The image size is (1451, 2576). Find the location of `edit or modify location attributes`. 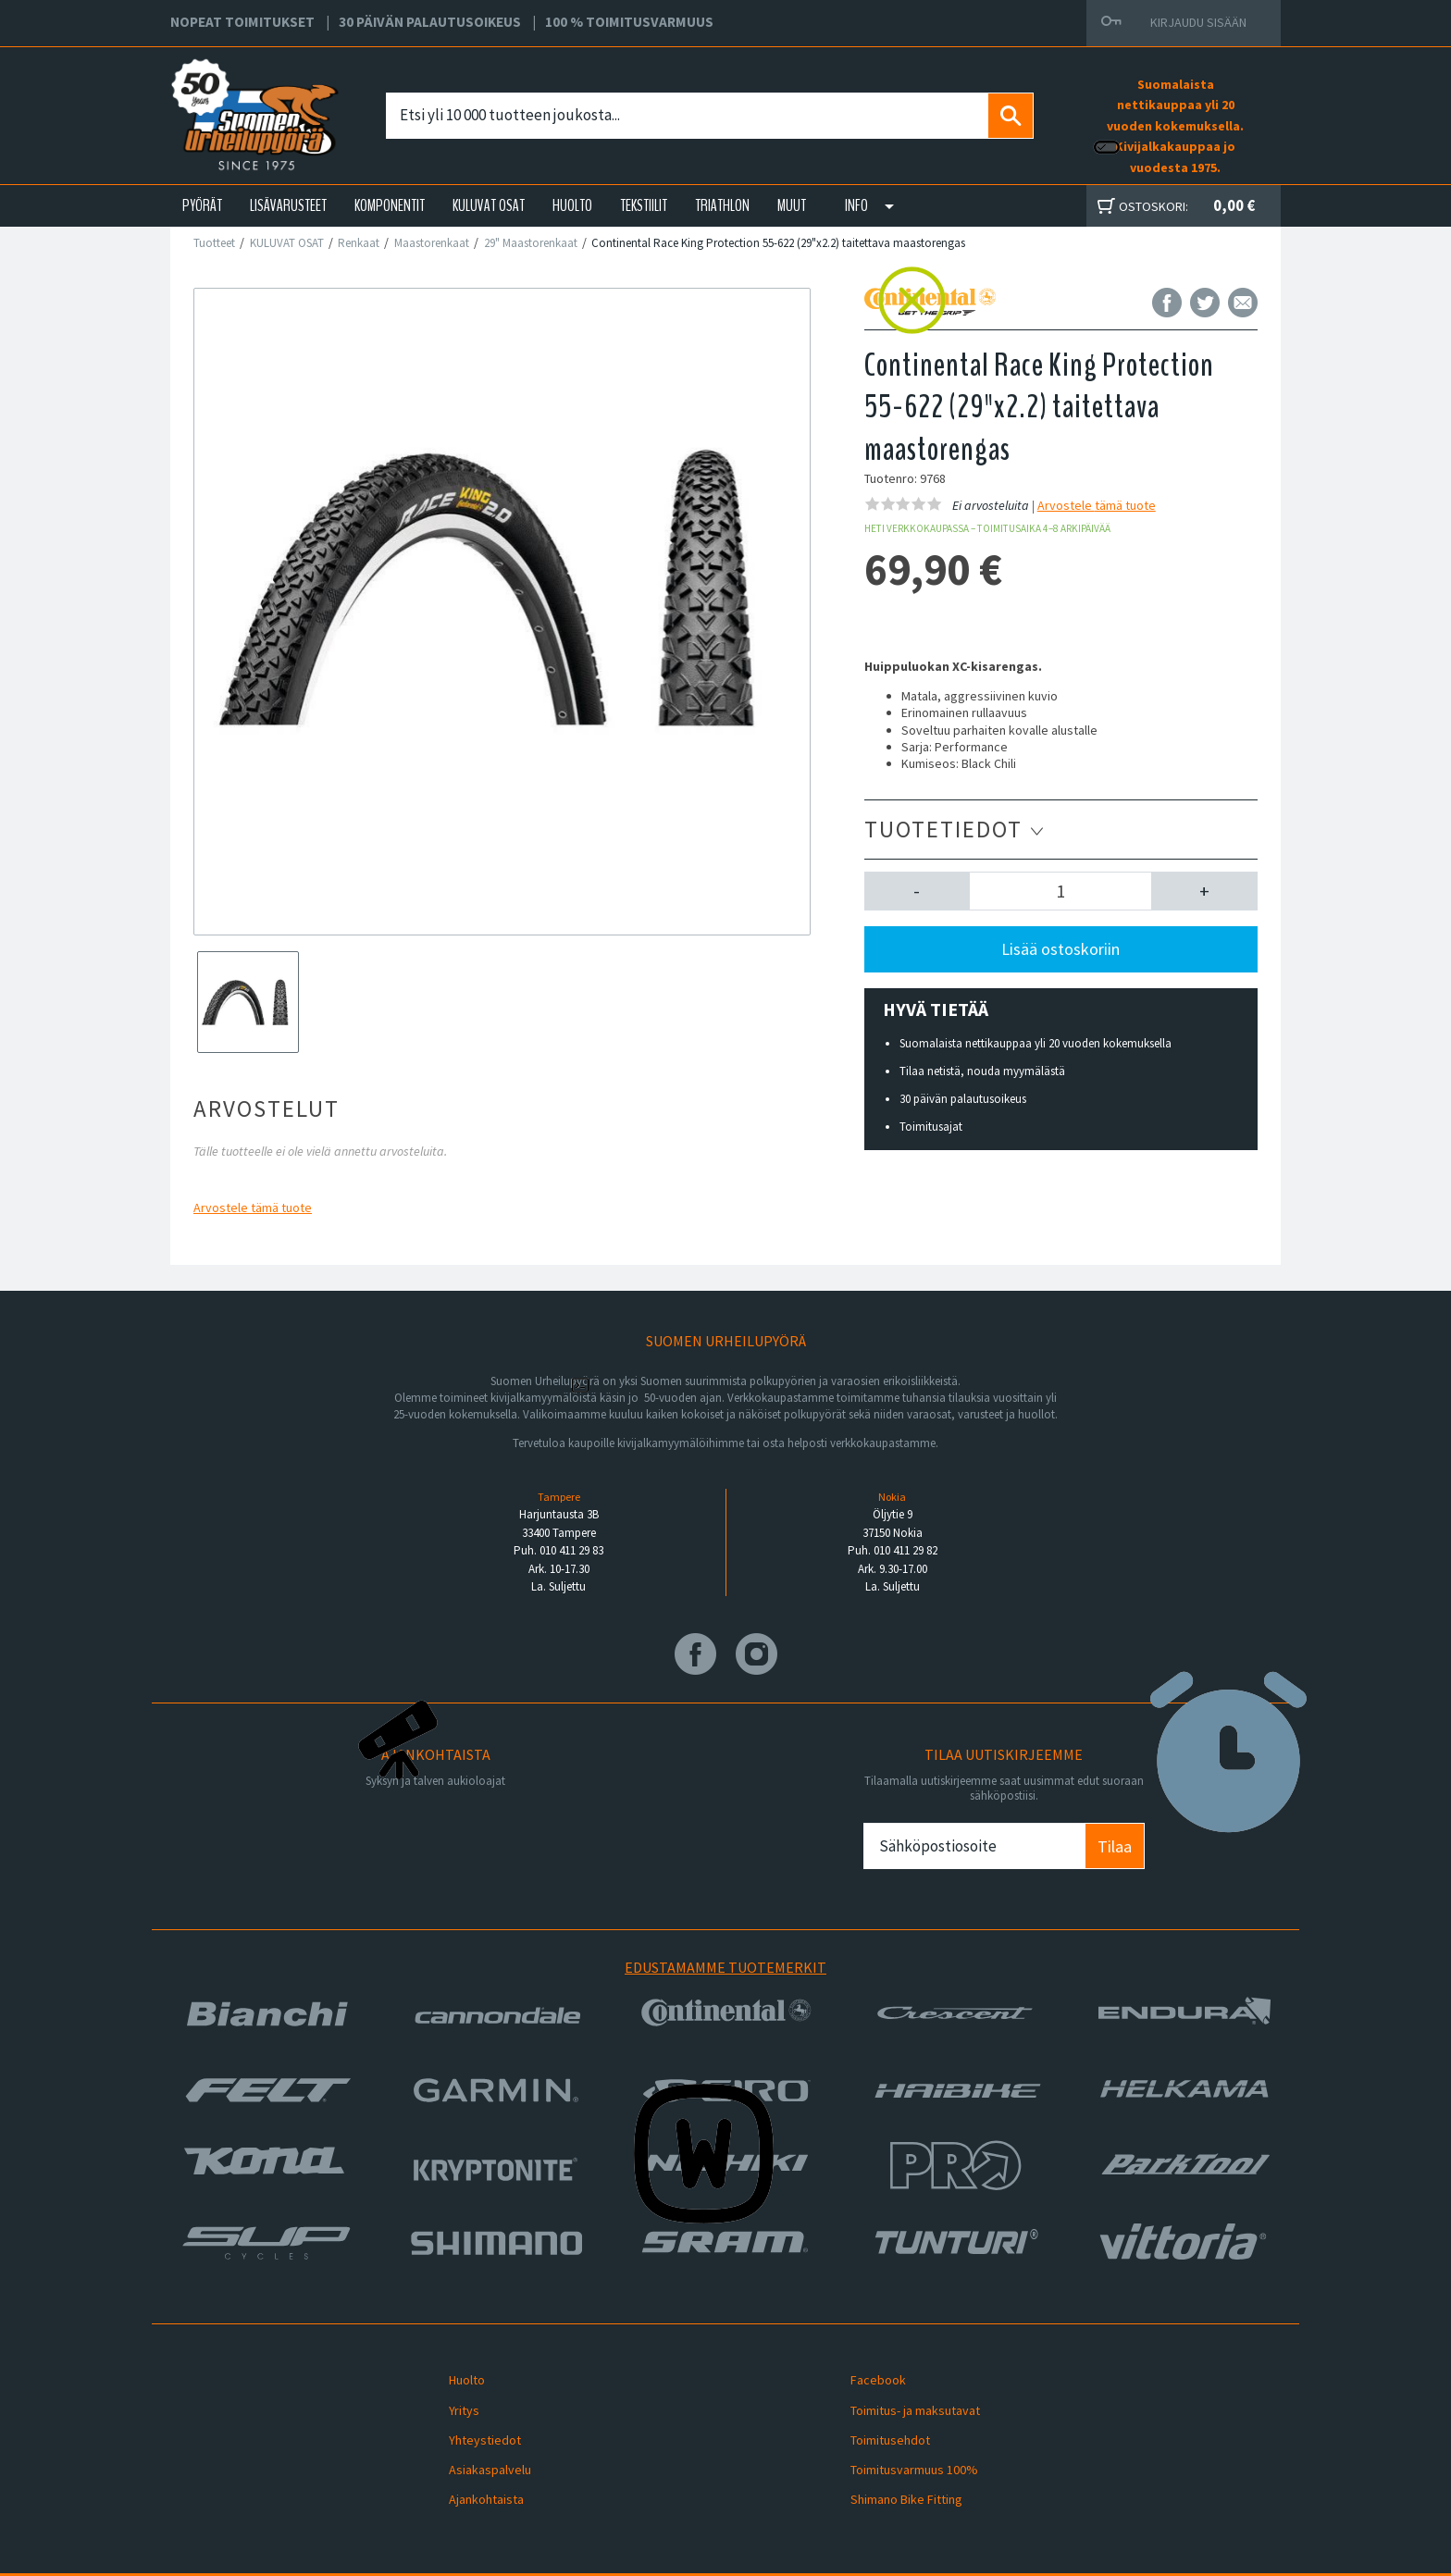

edit or modify location attributes is located at coordinates (1107, 147).